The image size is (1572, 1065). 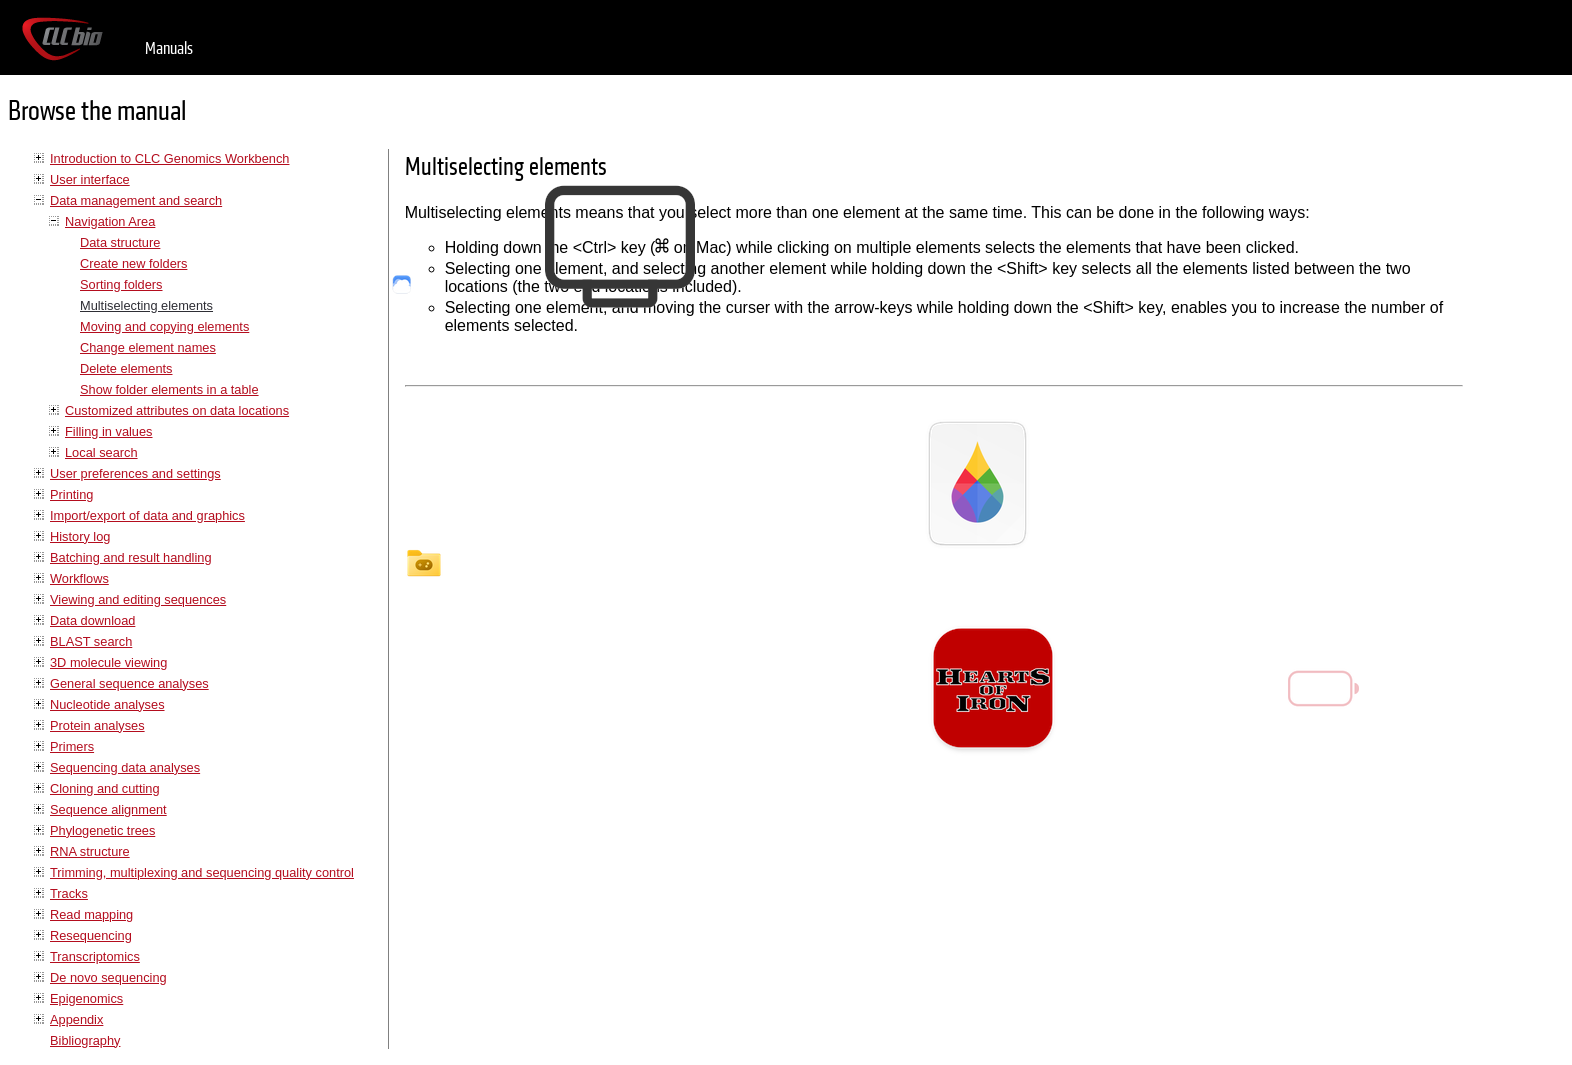 I want to click on an ICC color profile file, so click(x=977, y=483).